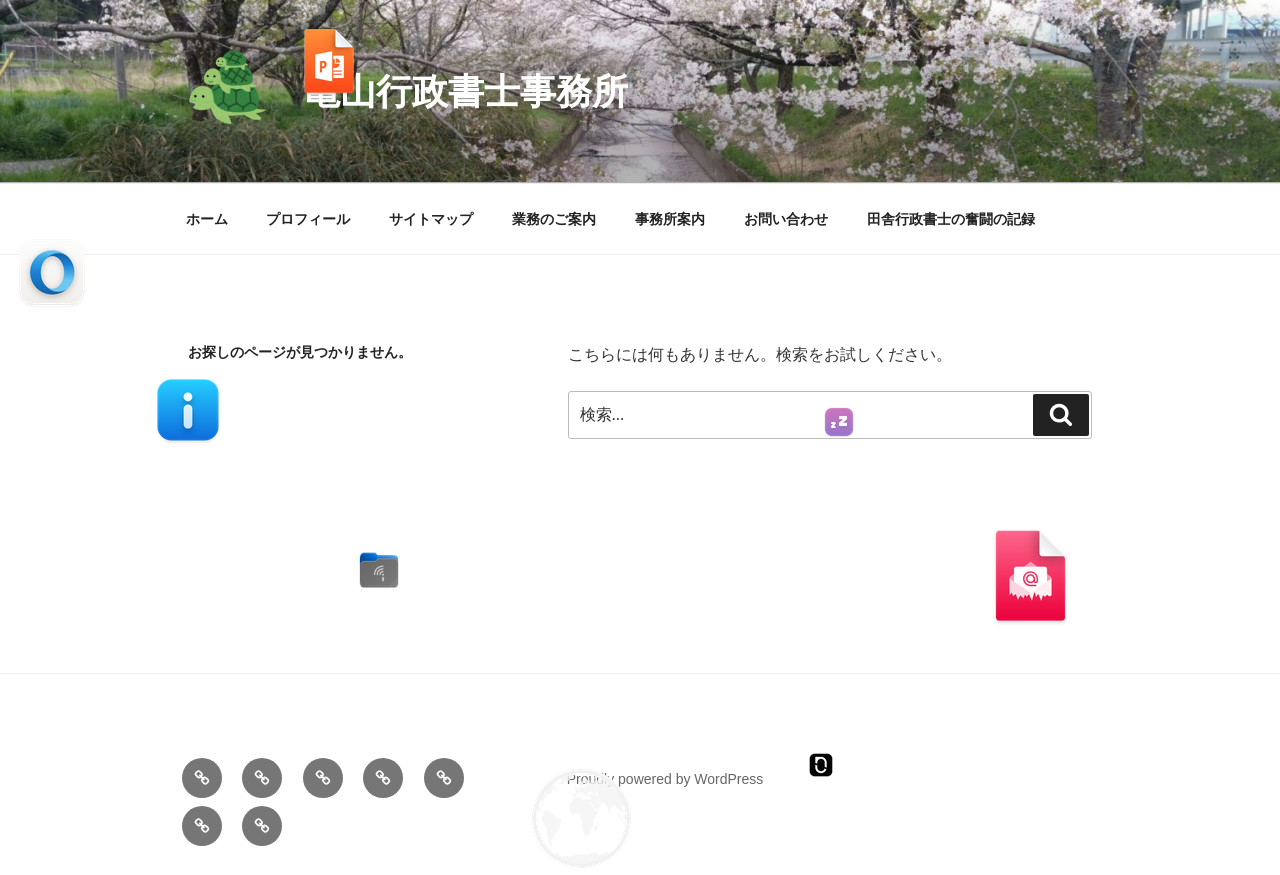 The height and width of the screenshot is (875, 1280). Describe the element at coordinates (379, 570) in the screenshot. I see `open insync cloud sync folder` at that location.